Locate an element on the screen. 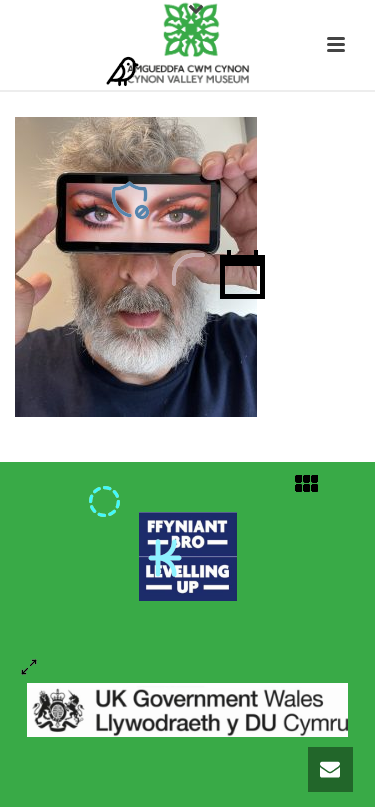 This screenshot has height=807, width=375. apply rounded corner radius to element is located at coordinates (188, 269).